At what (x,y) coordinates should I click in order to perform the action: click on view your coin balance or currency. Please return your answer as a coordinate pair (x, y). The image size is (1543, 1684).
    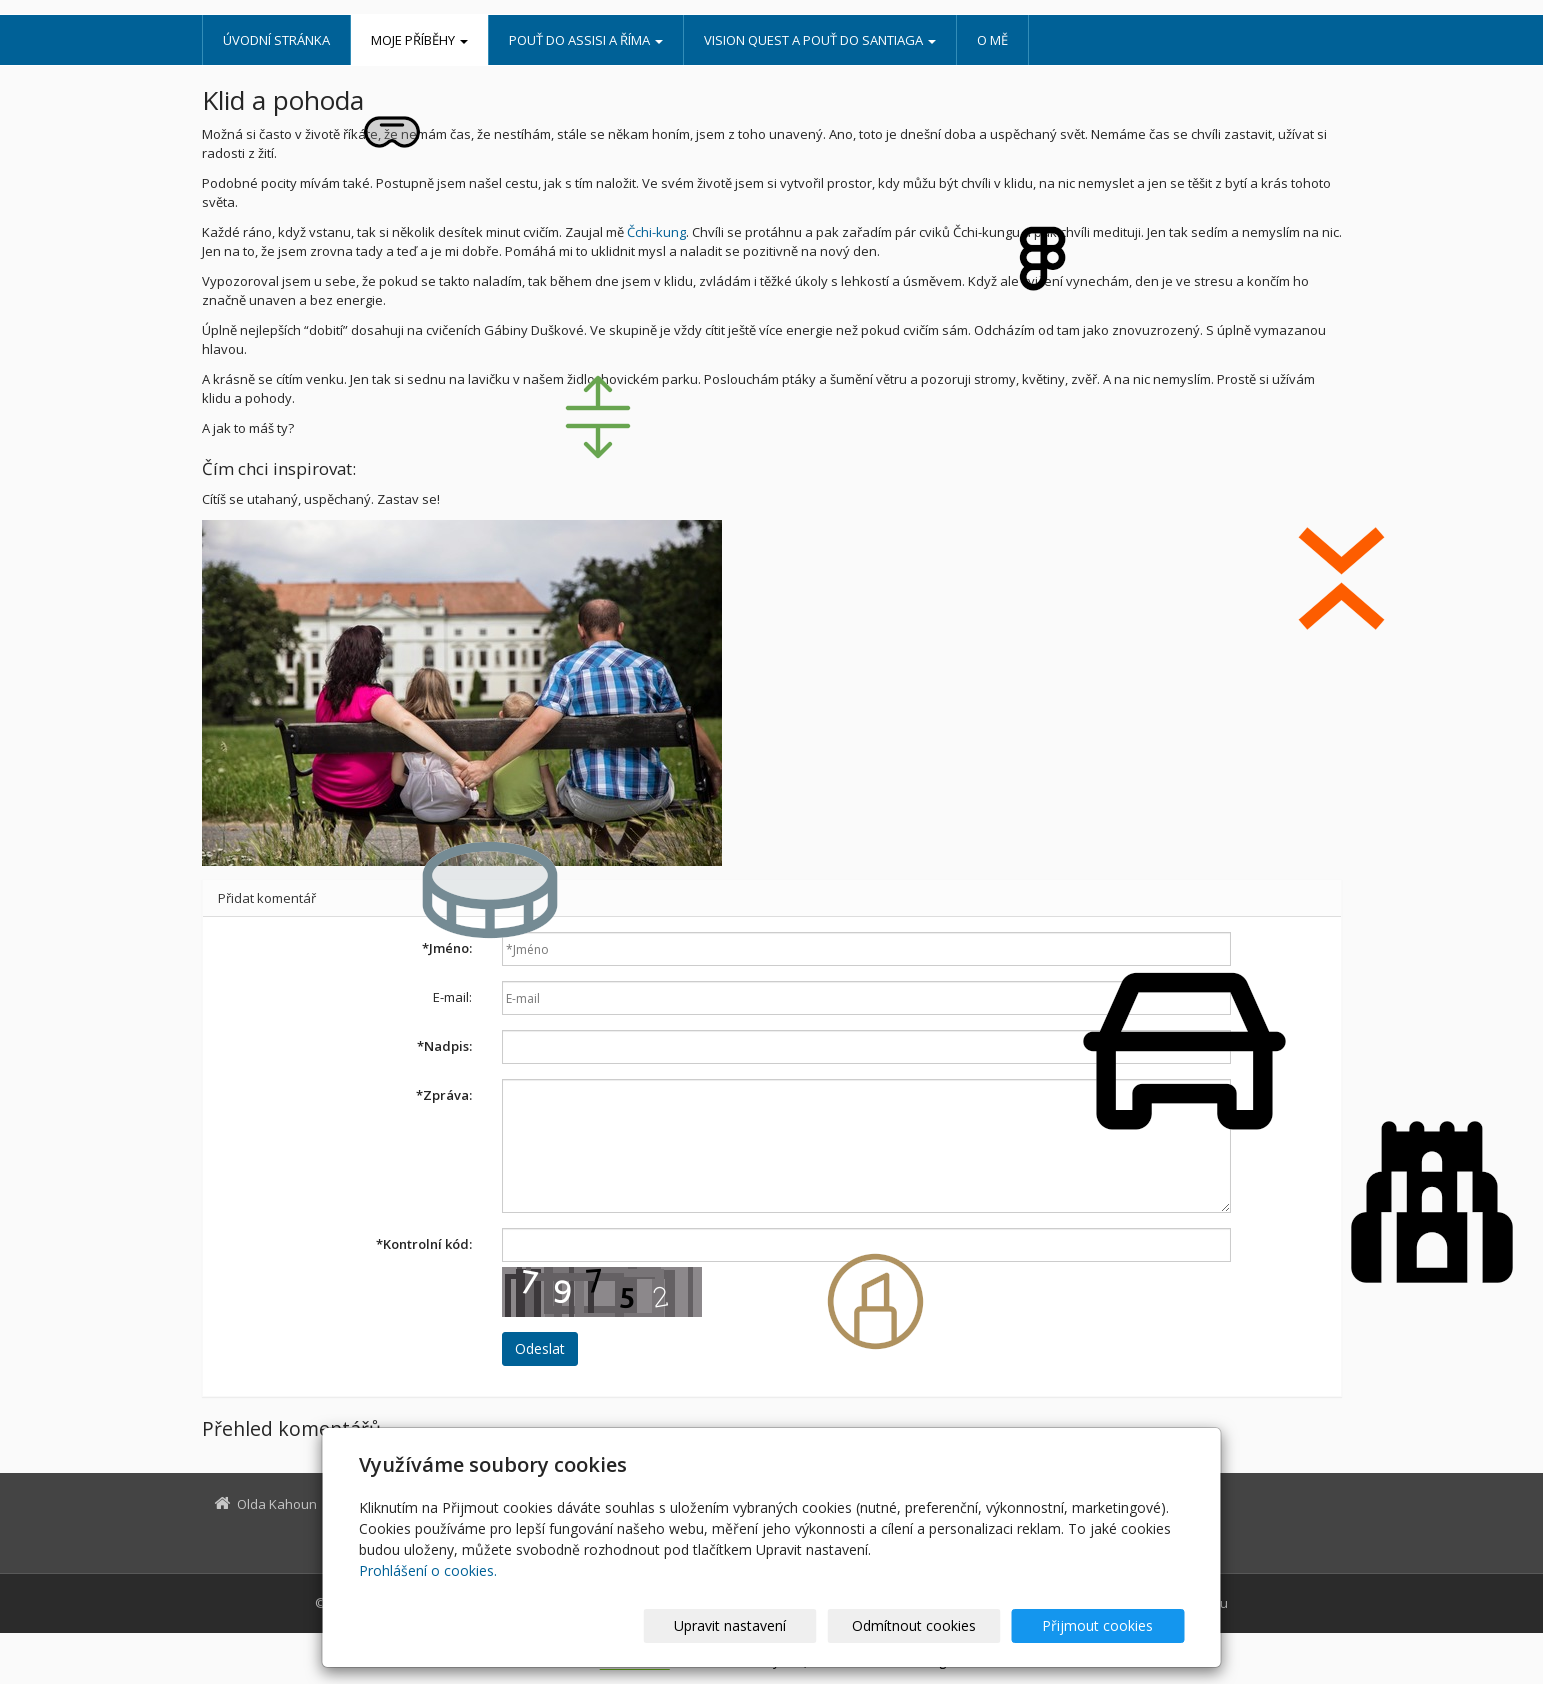
    Looking at the image, I should click on (490, 890).